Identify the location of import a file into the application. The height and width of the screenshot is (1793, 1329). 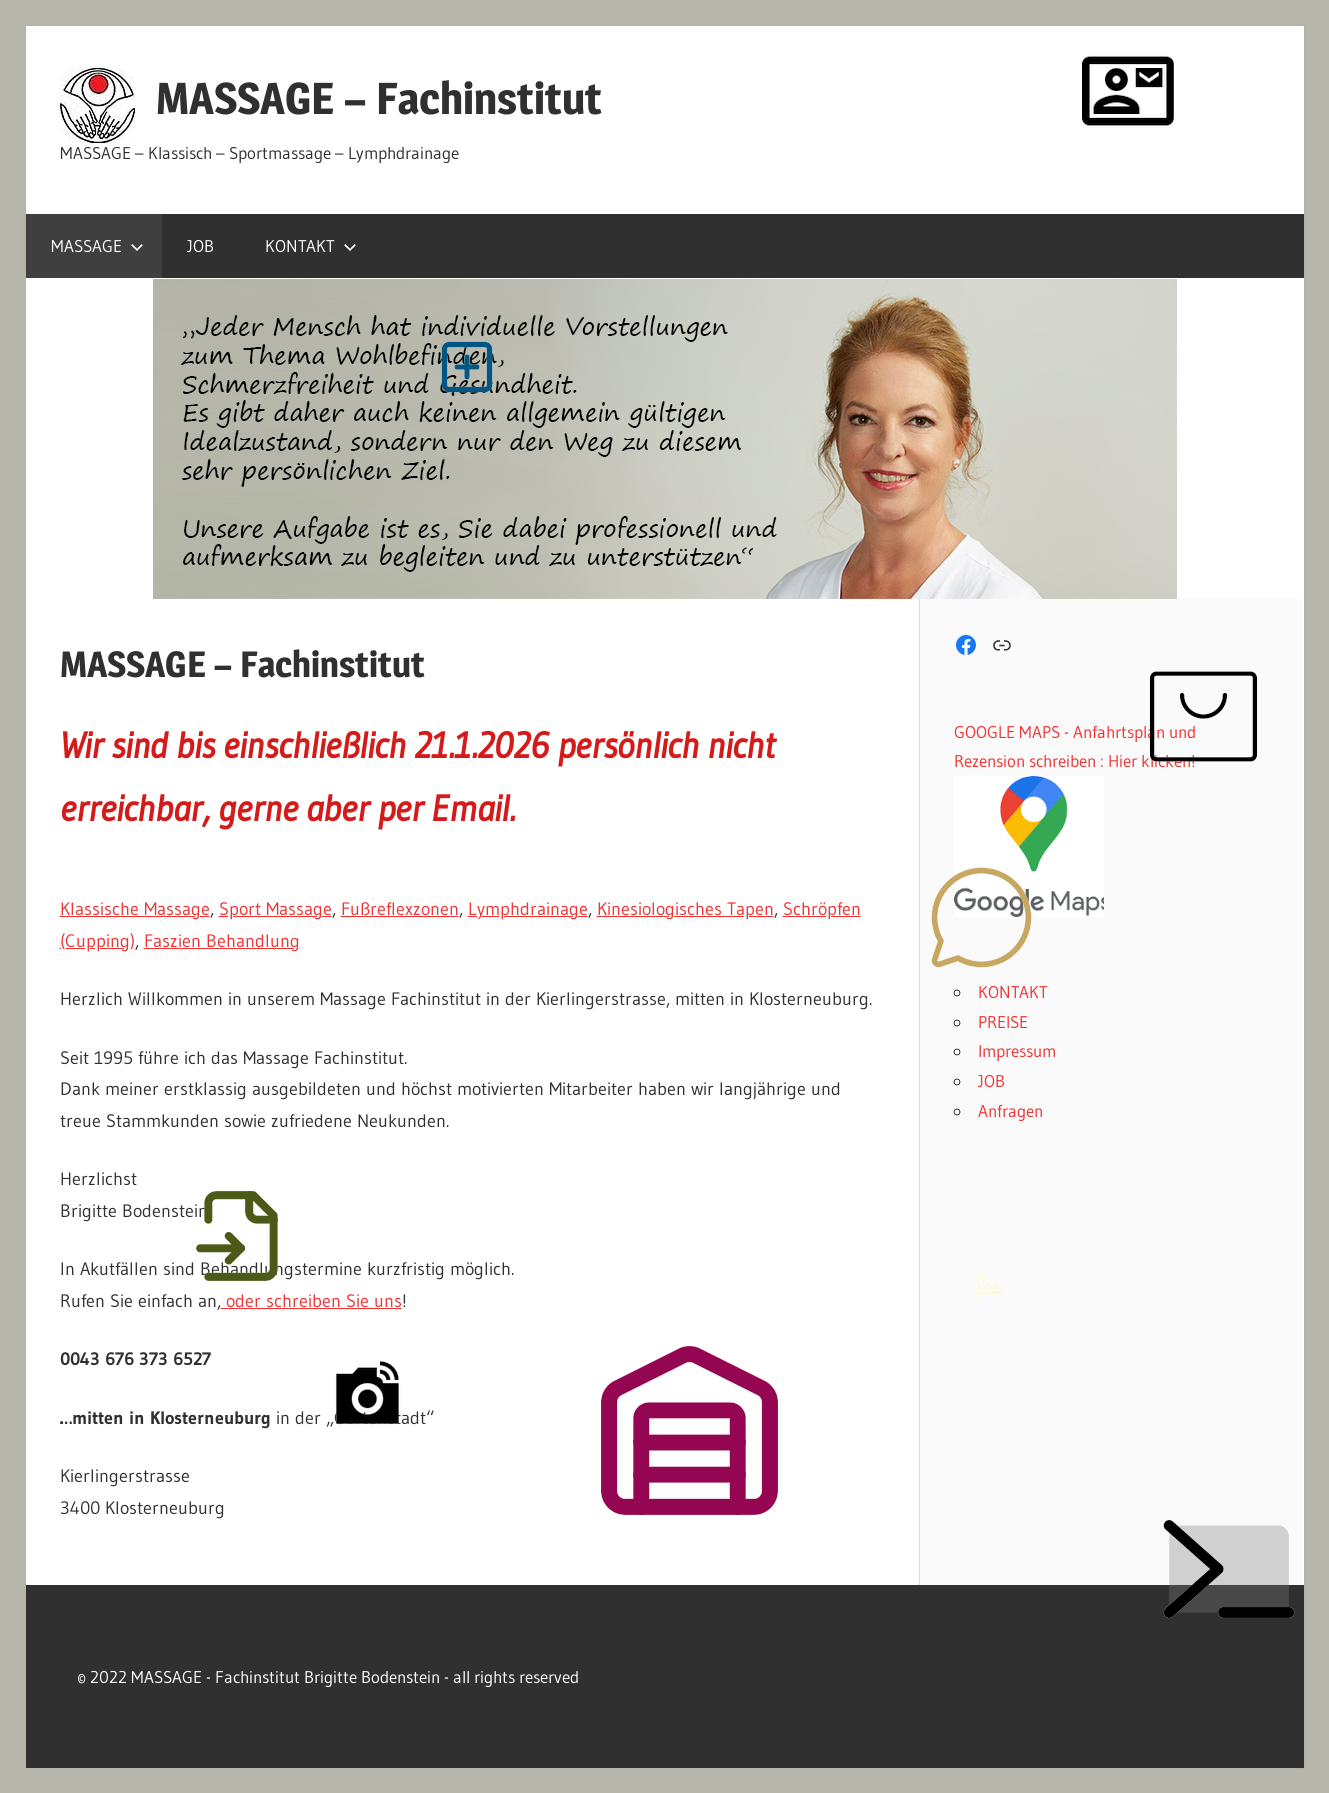
(241, 1236).